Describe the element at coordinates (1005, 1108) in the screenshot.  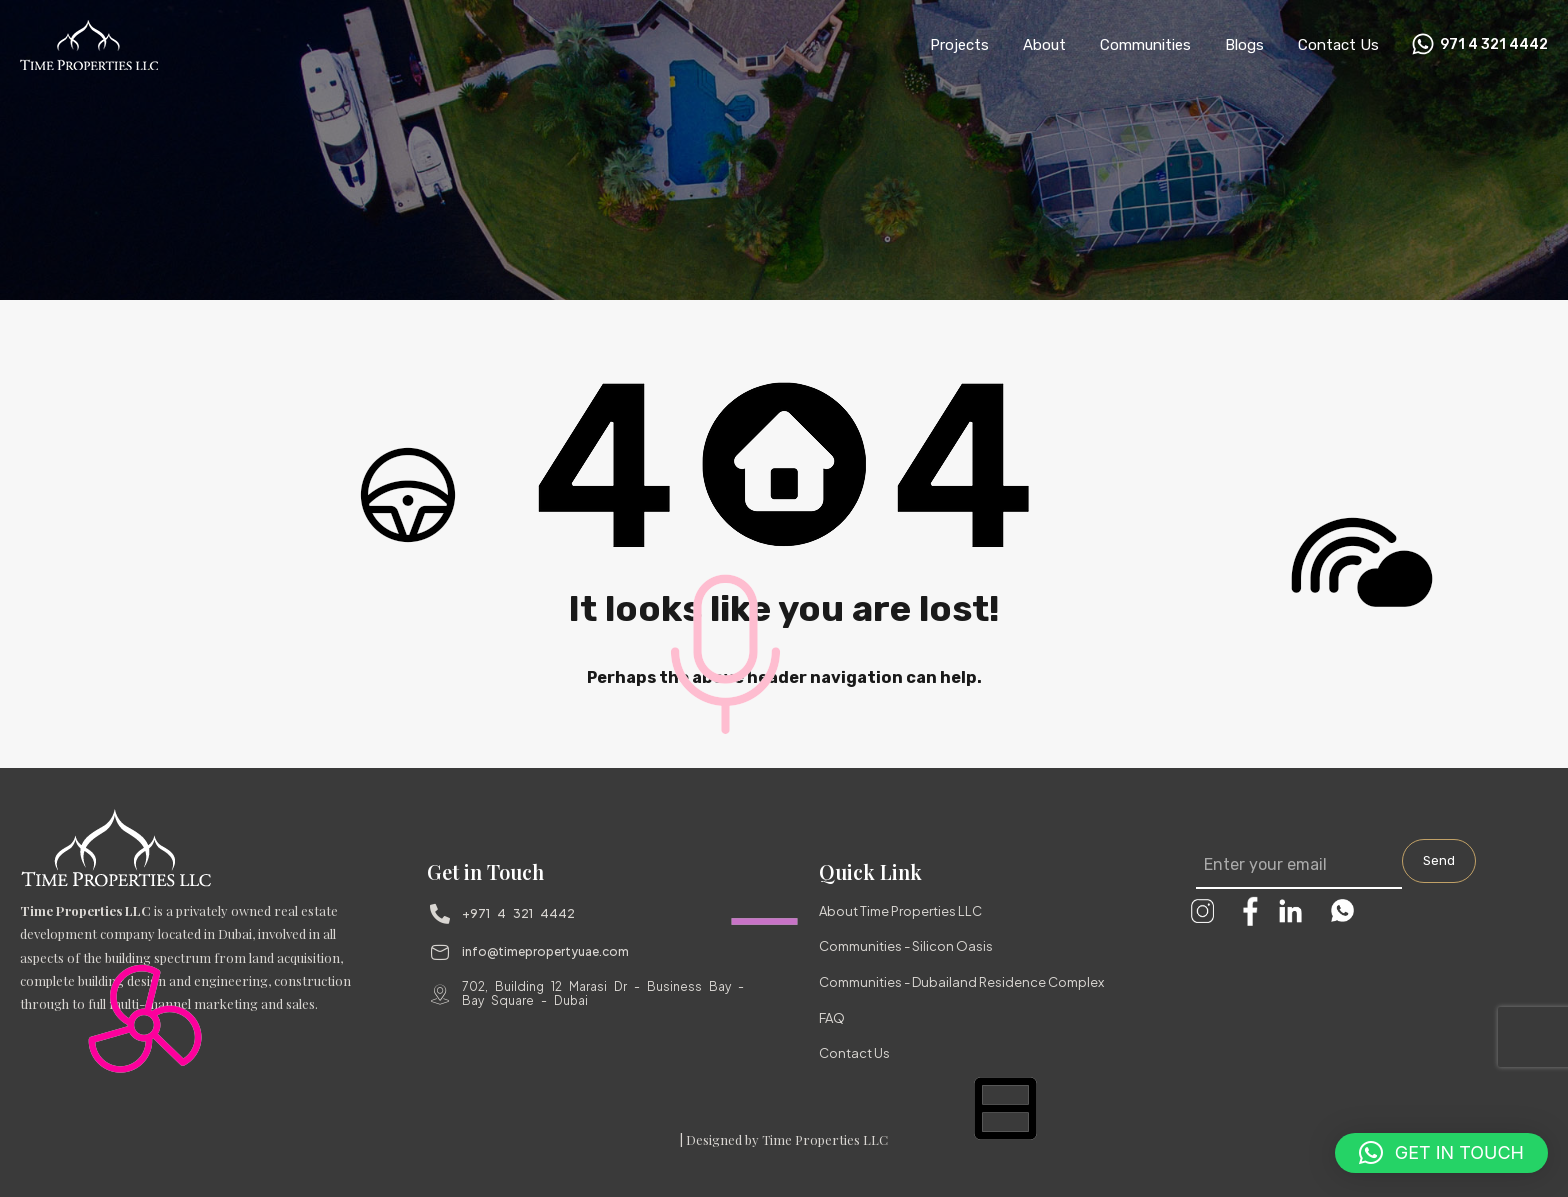
I see `split view horizontally` at that location.